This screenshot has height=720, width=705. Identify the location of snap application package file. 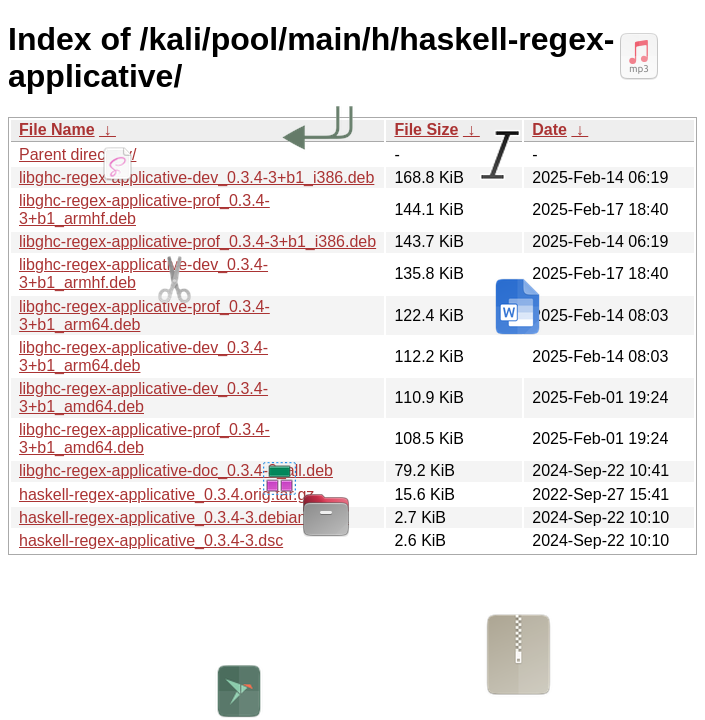
(239, 691).